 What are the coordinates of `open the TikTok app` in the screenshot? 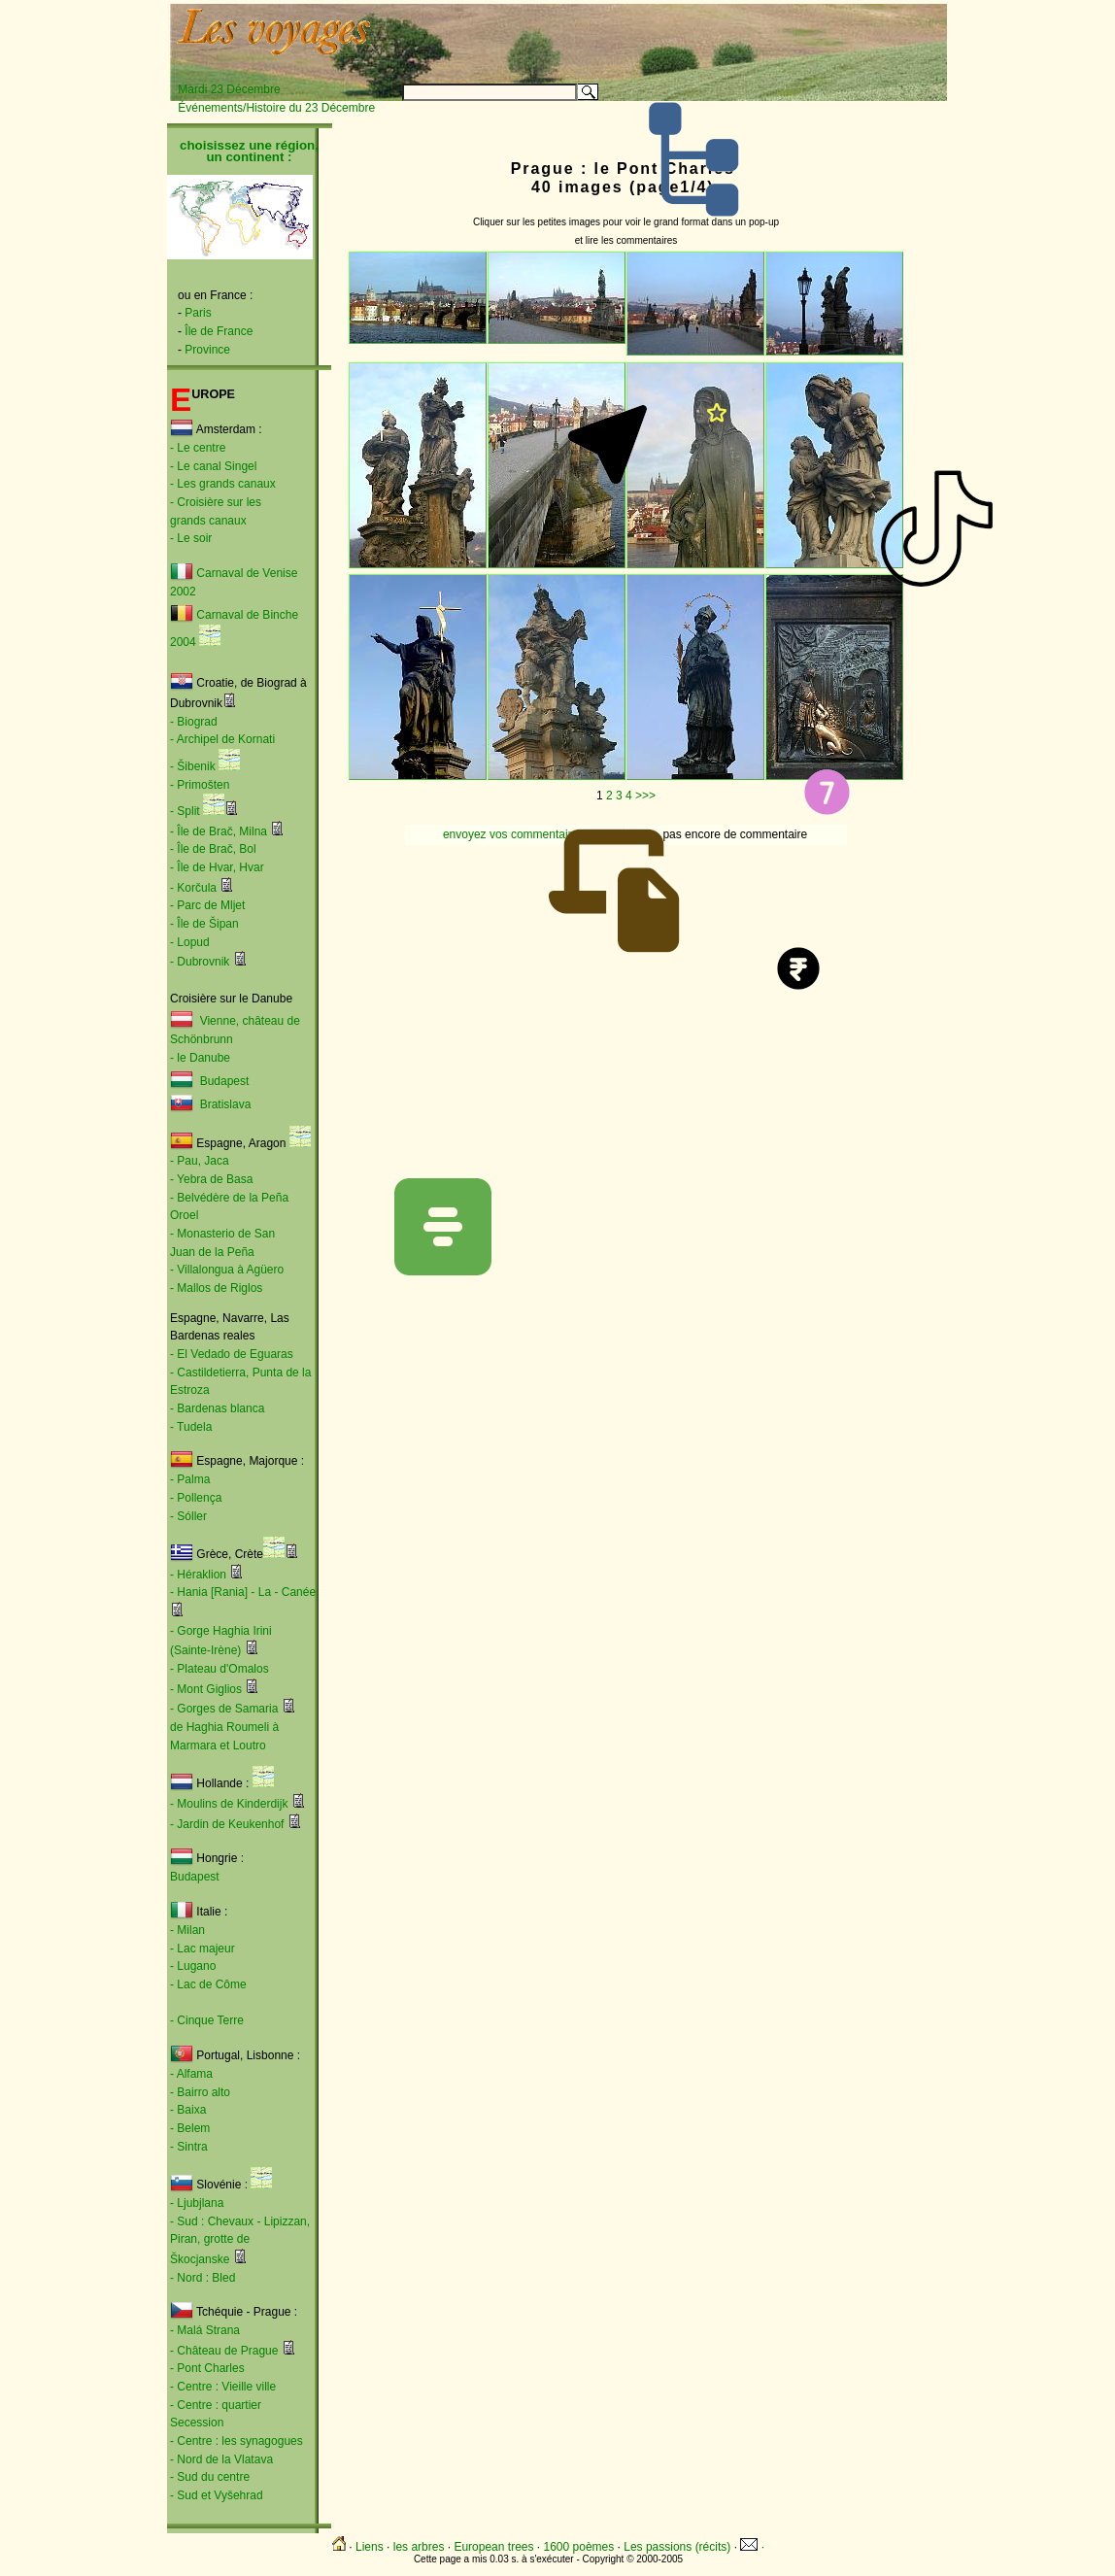 It's located at (936, 530).